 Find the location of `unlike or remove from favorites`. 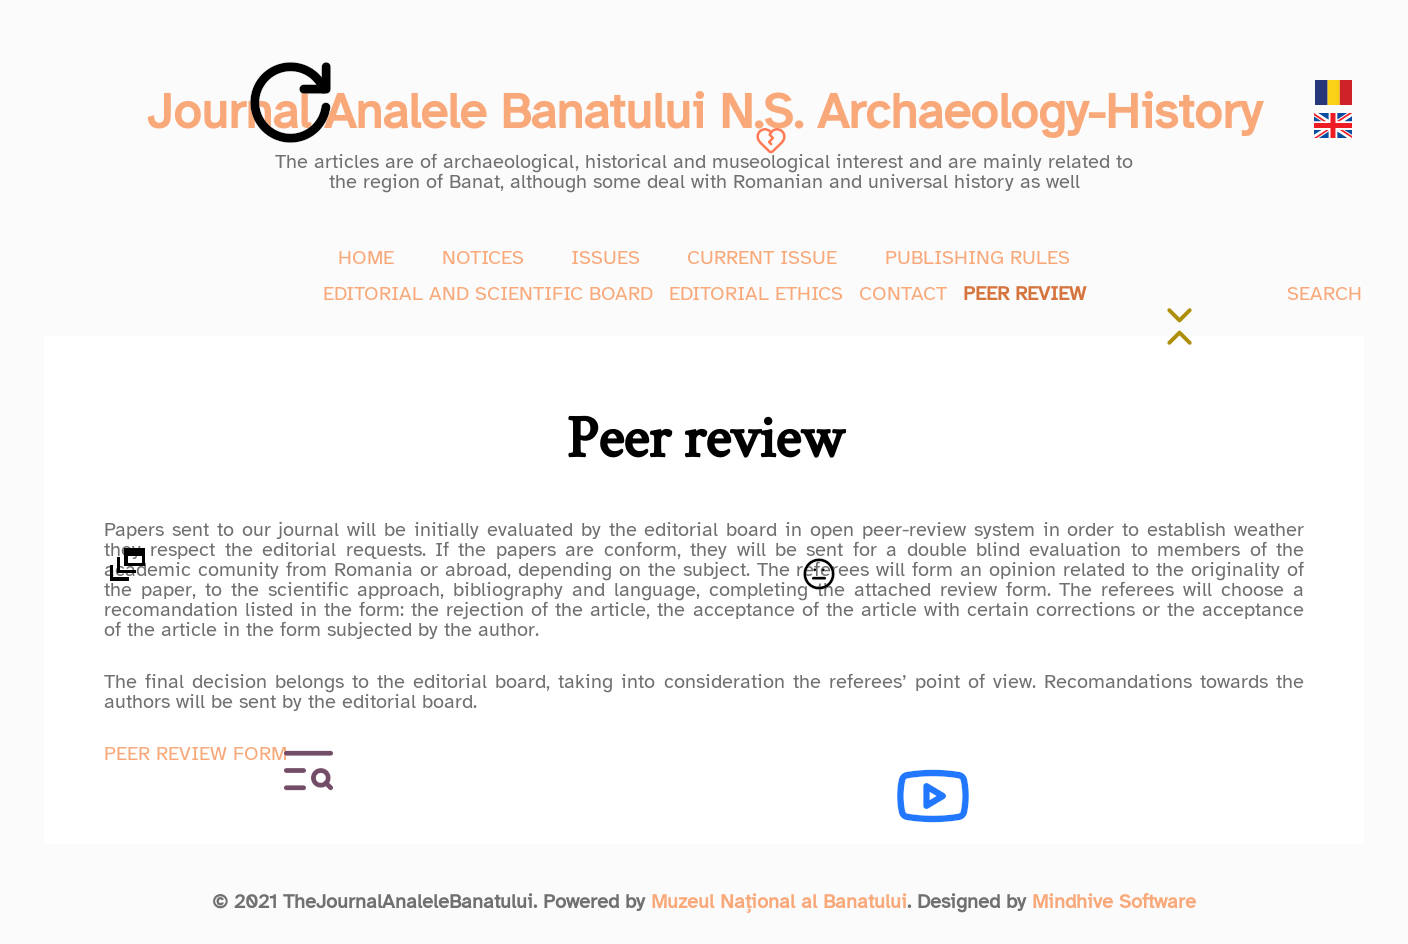

unlike or remove from favorites is located at coordinates (771, 140).